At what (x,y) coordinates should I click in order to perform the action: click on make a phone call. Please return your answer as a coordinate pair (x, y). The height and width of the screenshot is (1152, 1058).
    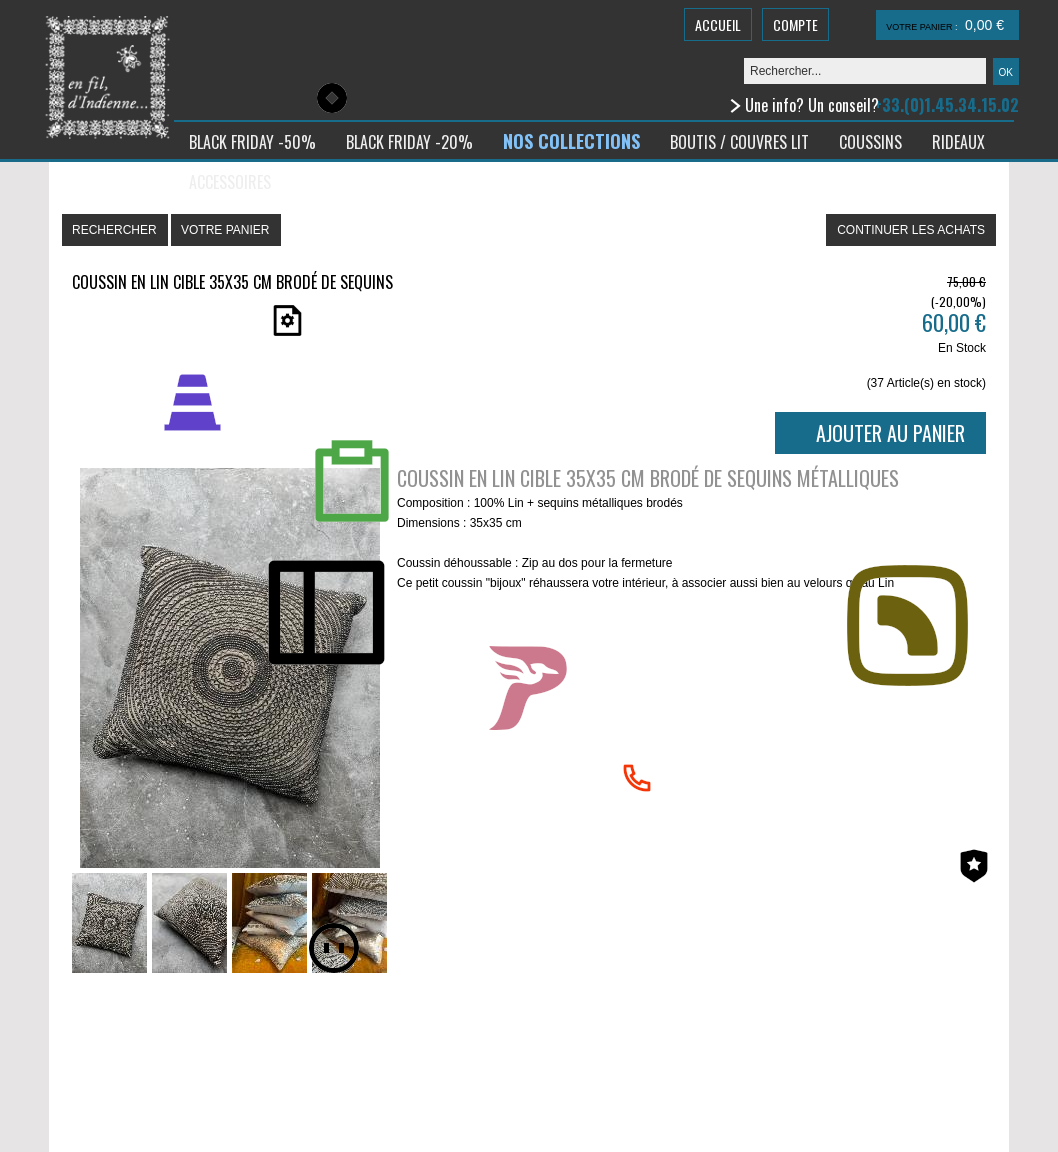
    Looking at the image, I should click on (637, 778).